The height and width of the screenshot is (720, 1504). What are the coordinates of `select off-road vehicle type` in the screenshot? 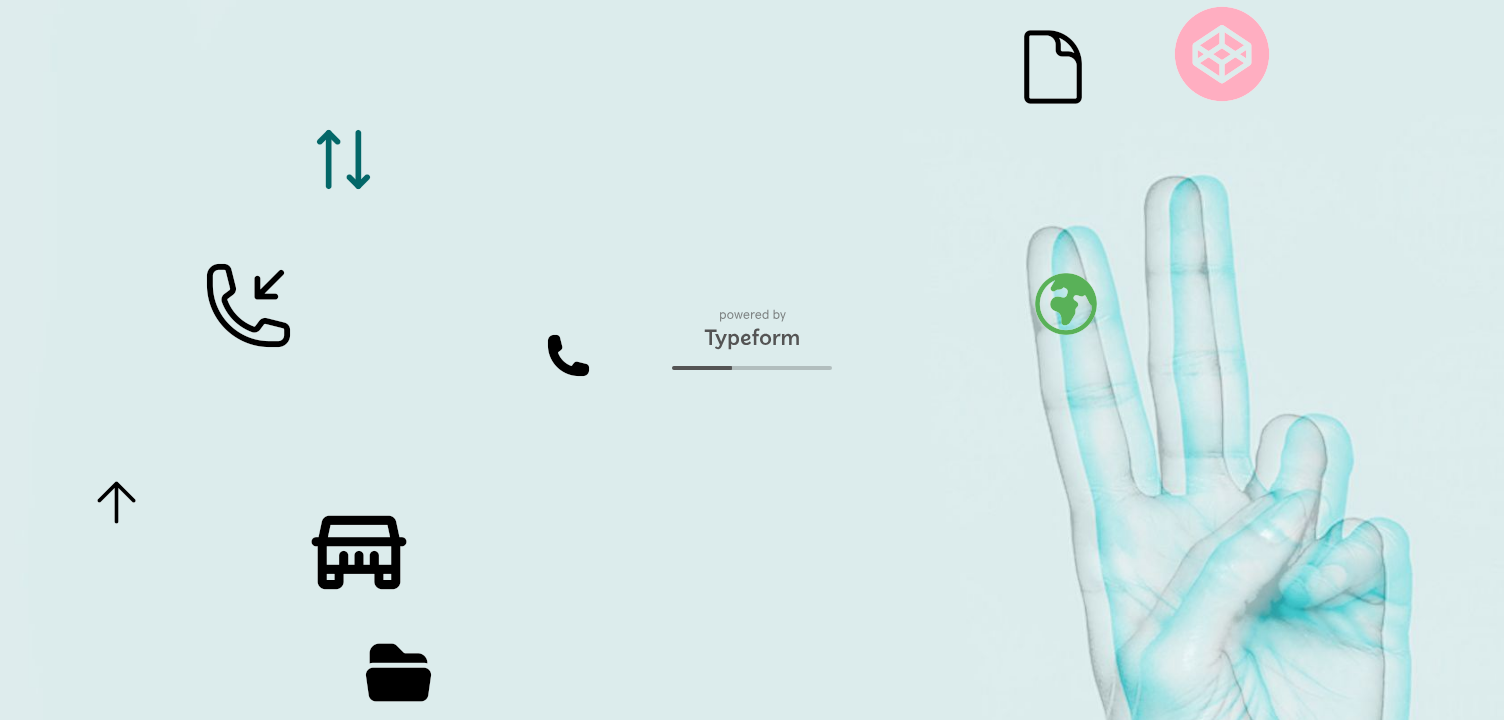 It's located at (359, 554).